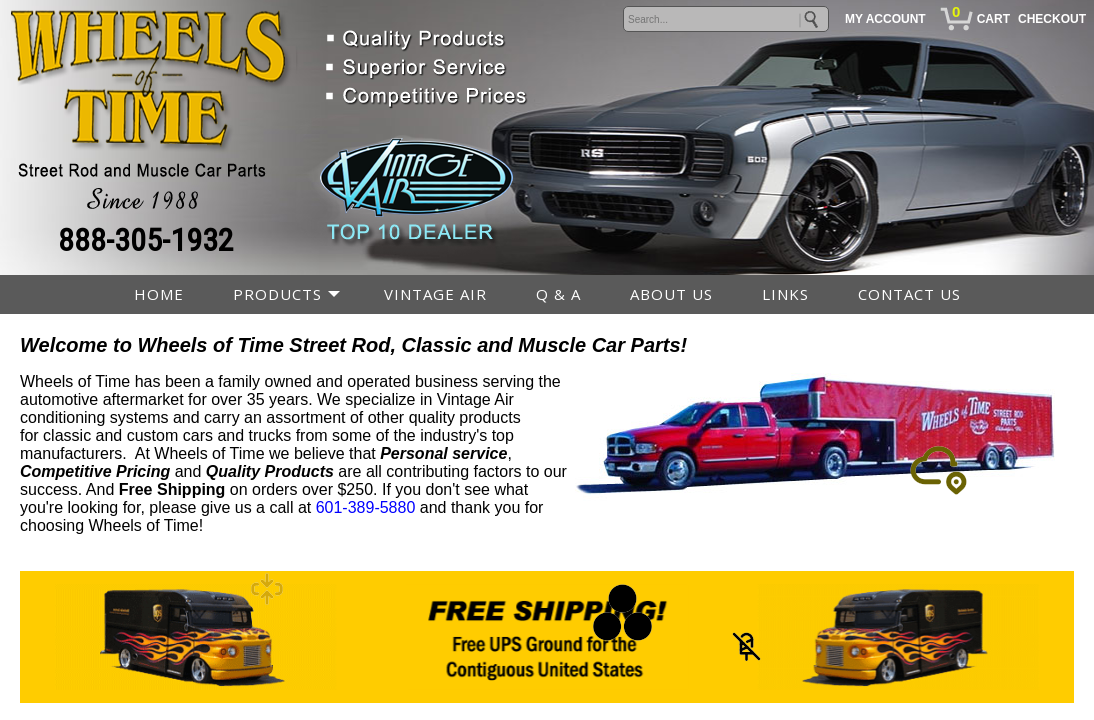  I want to click on ice cream unavailable or sold out, so click(746, 646).